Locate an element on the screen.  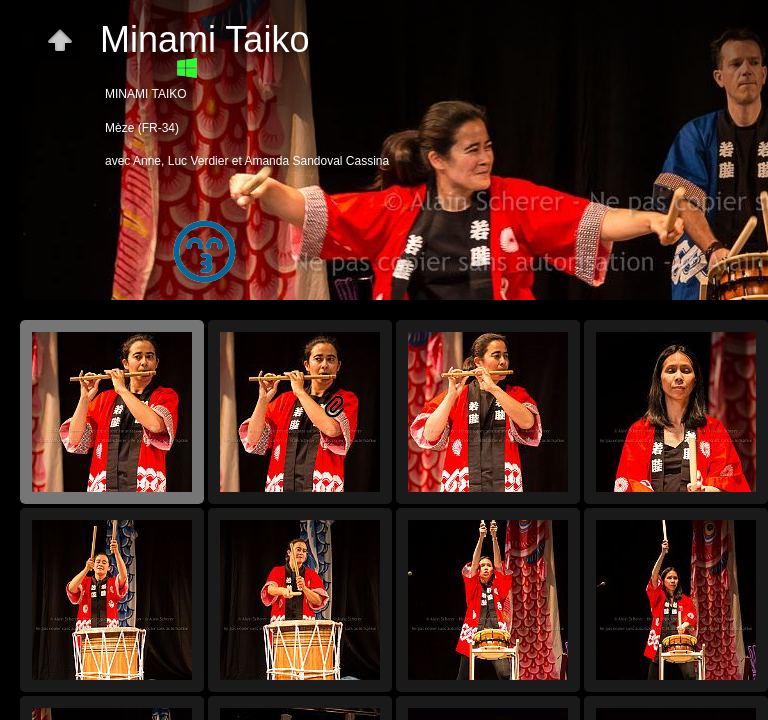
windows operating system logo is located at coordinates (187, 68).